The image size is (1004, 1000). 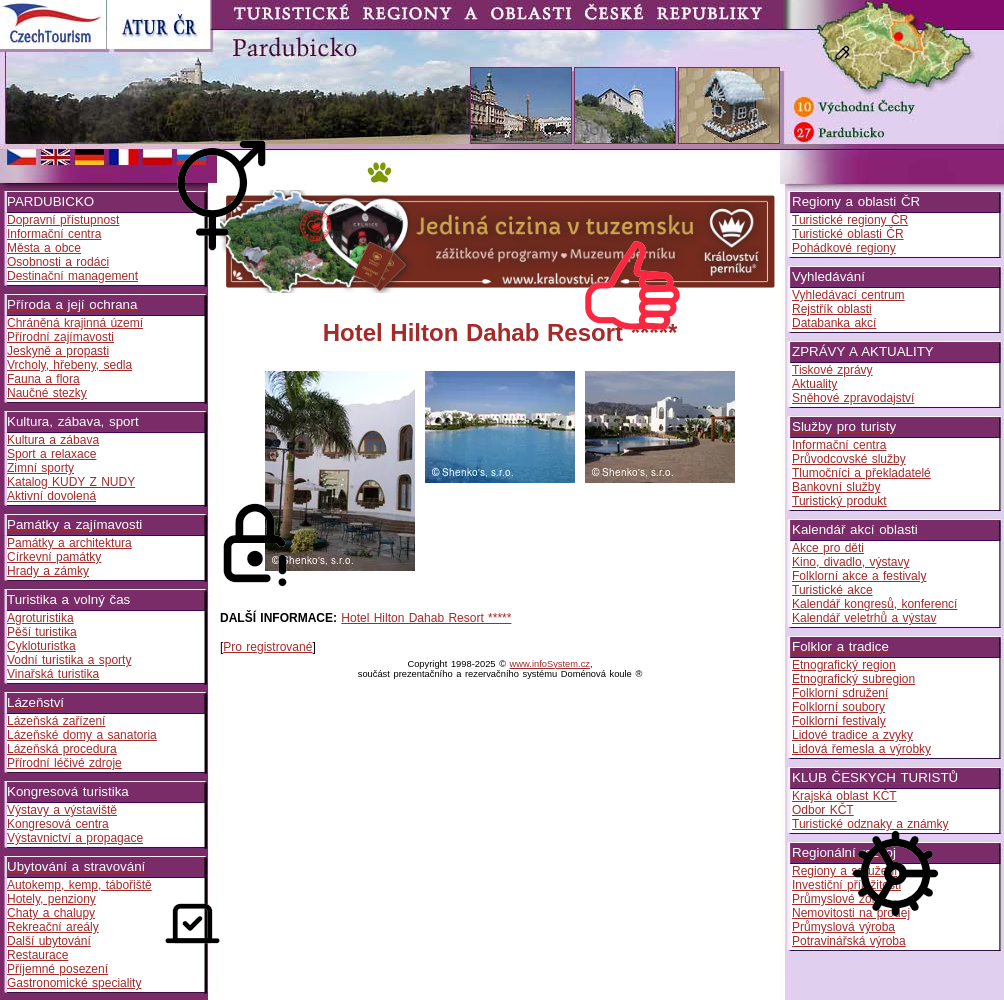 What do you see at coordinates (221, 195) in the screenshot?
I see `select gender or sex options` at bounding box center [221, 195].